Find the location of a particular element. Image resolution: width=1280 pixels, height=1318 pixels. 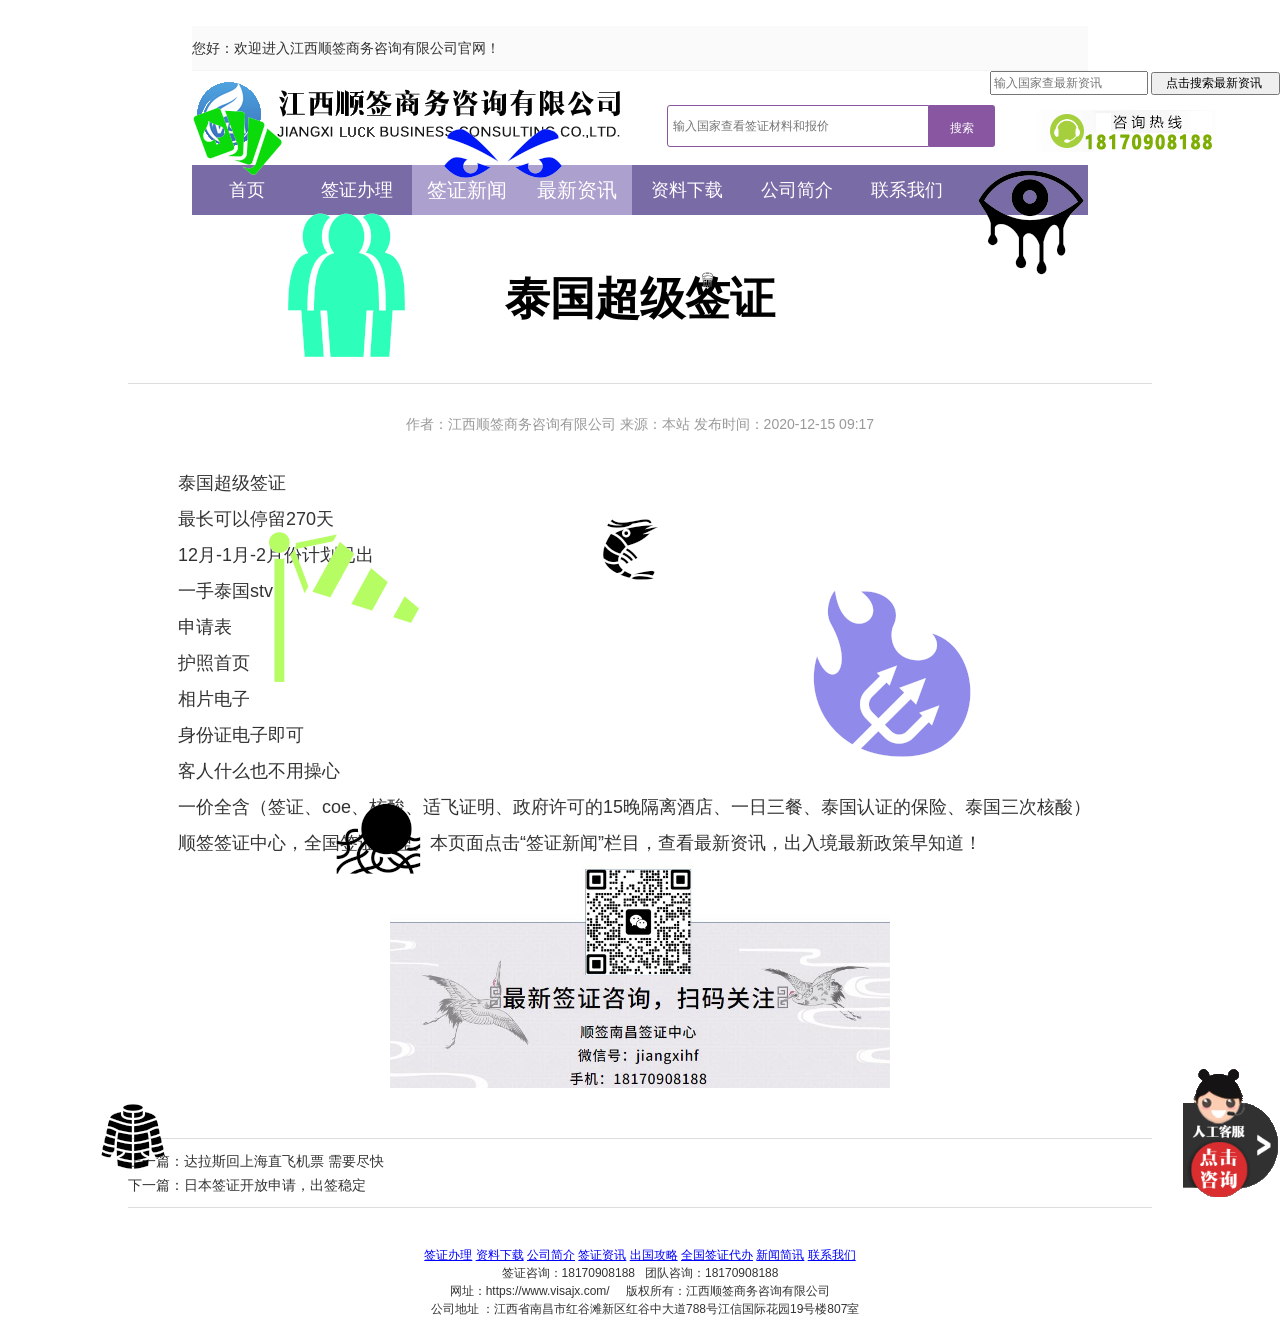

indicates fire or flame-based attack ability is located at coordinates (888, 674).